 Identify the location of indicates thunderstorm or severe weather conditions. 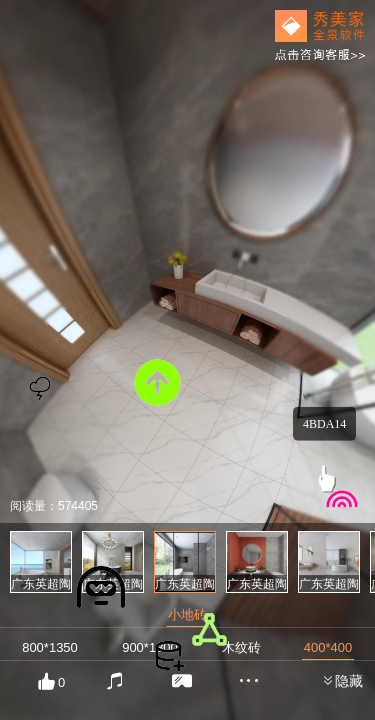
(40, 388).